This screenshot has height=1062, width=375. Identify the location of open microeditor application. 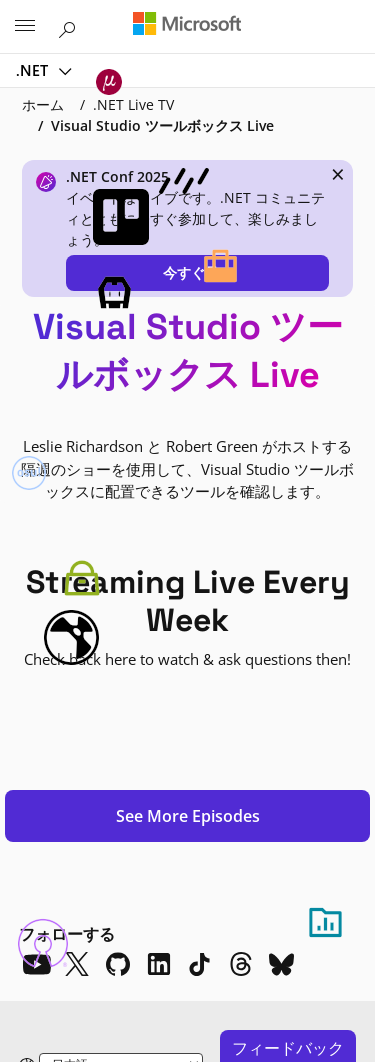
(109, 82).